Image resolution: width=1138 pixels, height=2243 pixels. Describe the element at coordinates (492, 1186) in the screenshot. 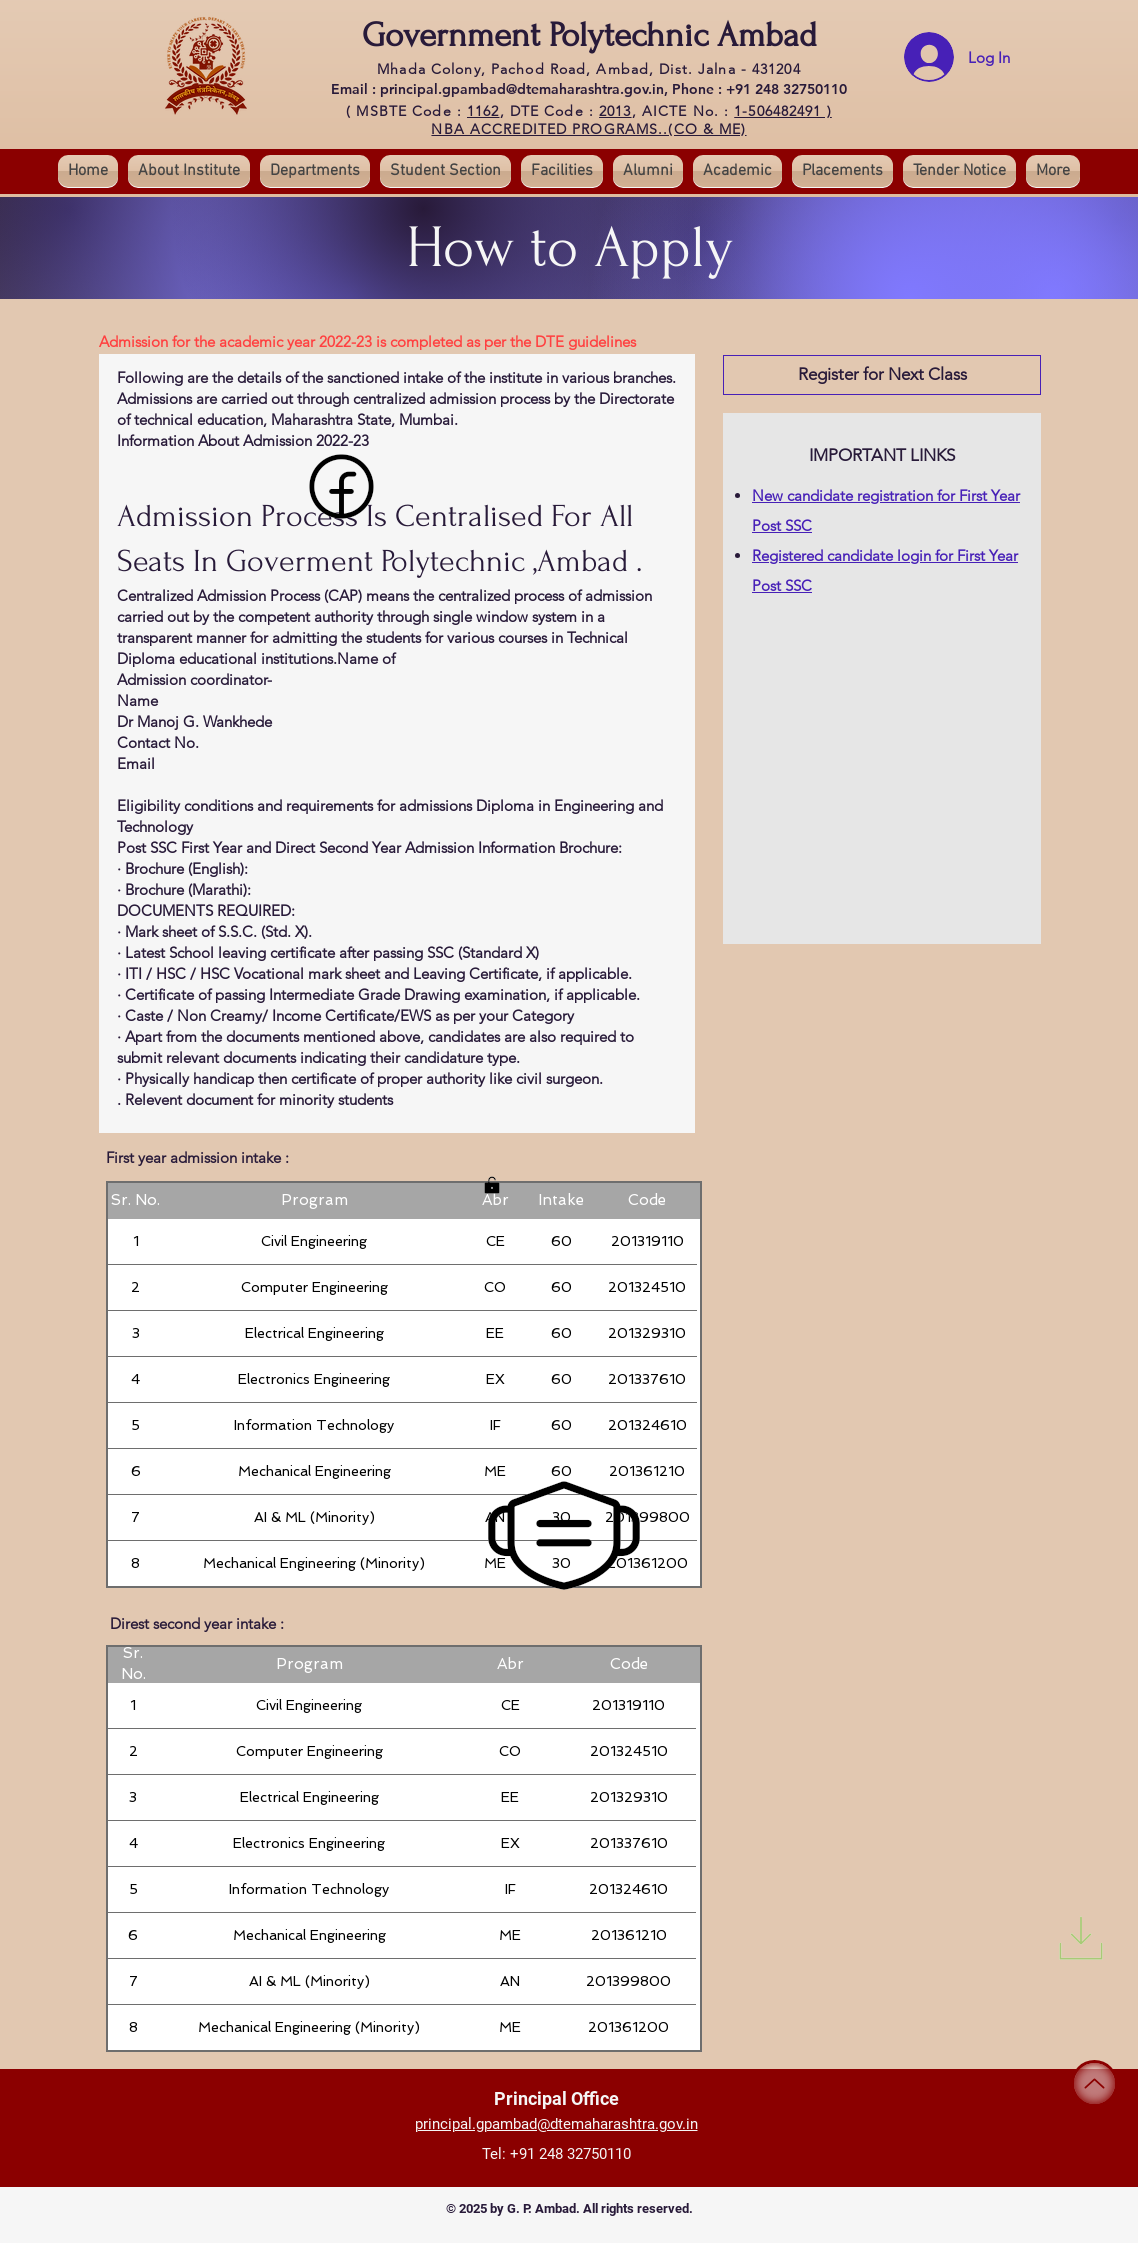

I see `unlock or access secured content` at that location.